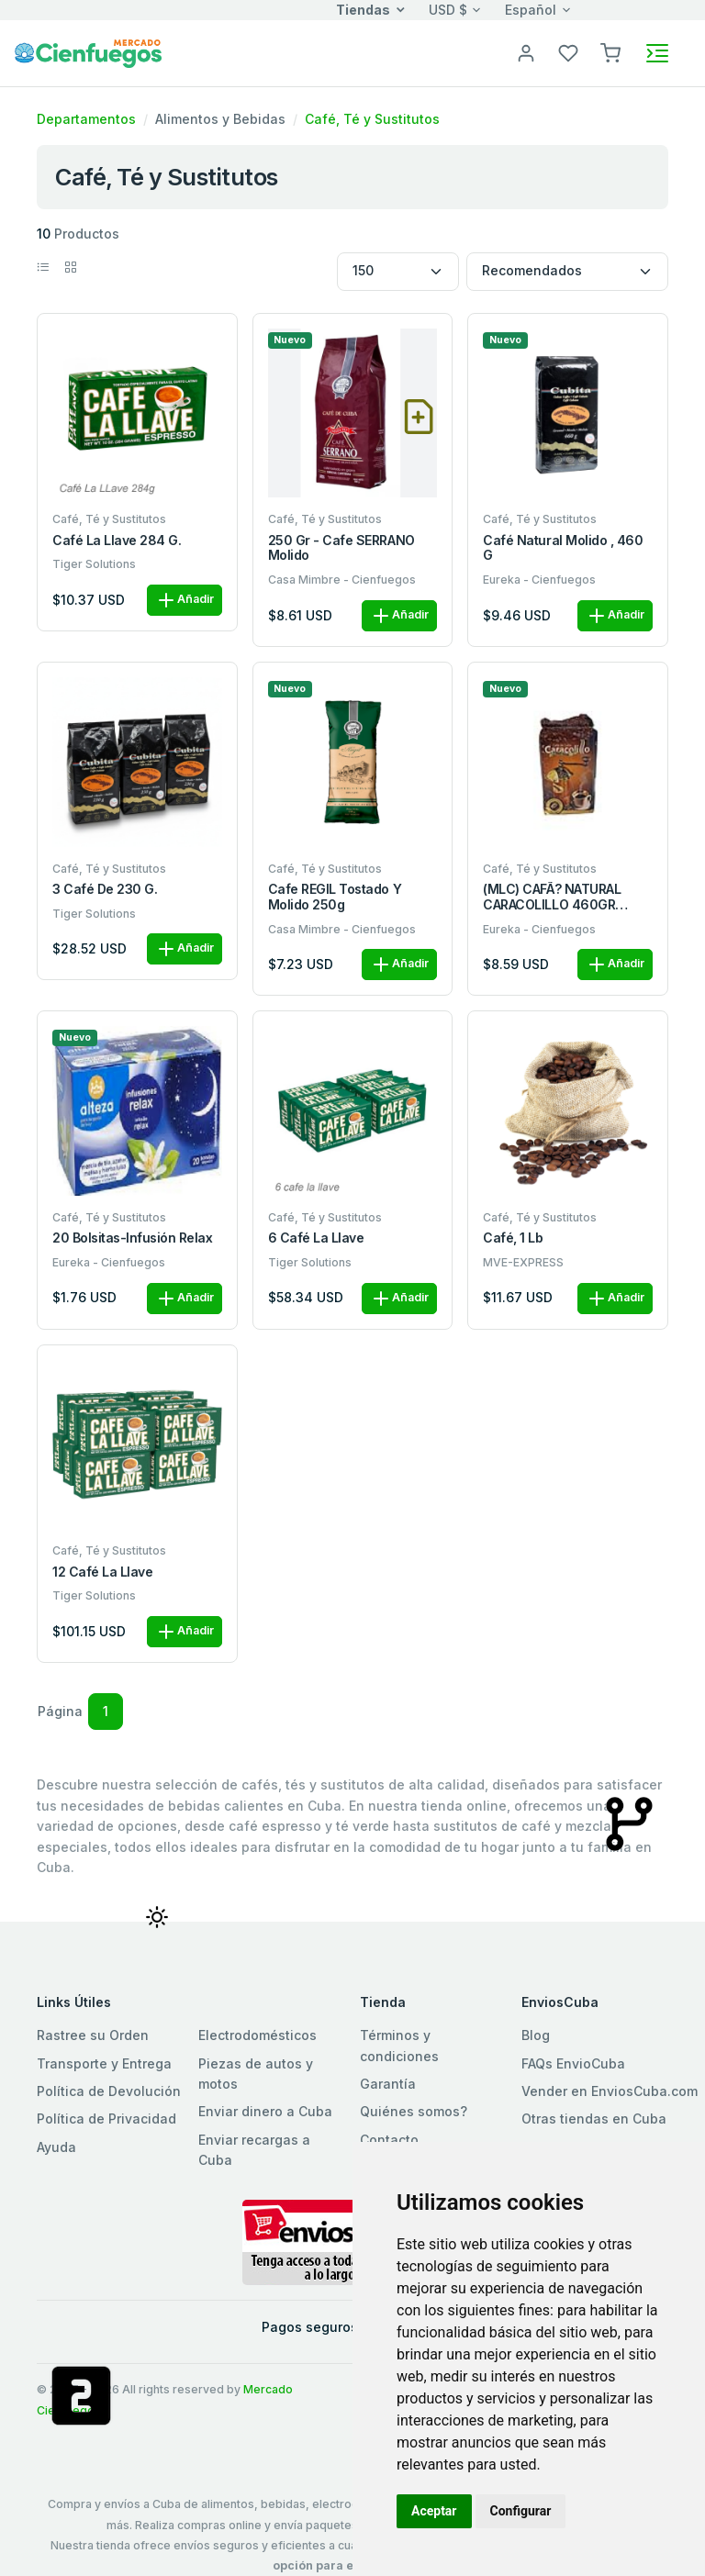 This screenshot has width=705, height=2576. I want to click on switch to light mode, so click(157, 1917).